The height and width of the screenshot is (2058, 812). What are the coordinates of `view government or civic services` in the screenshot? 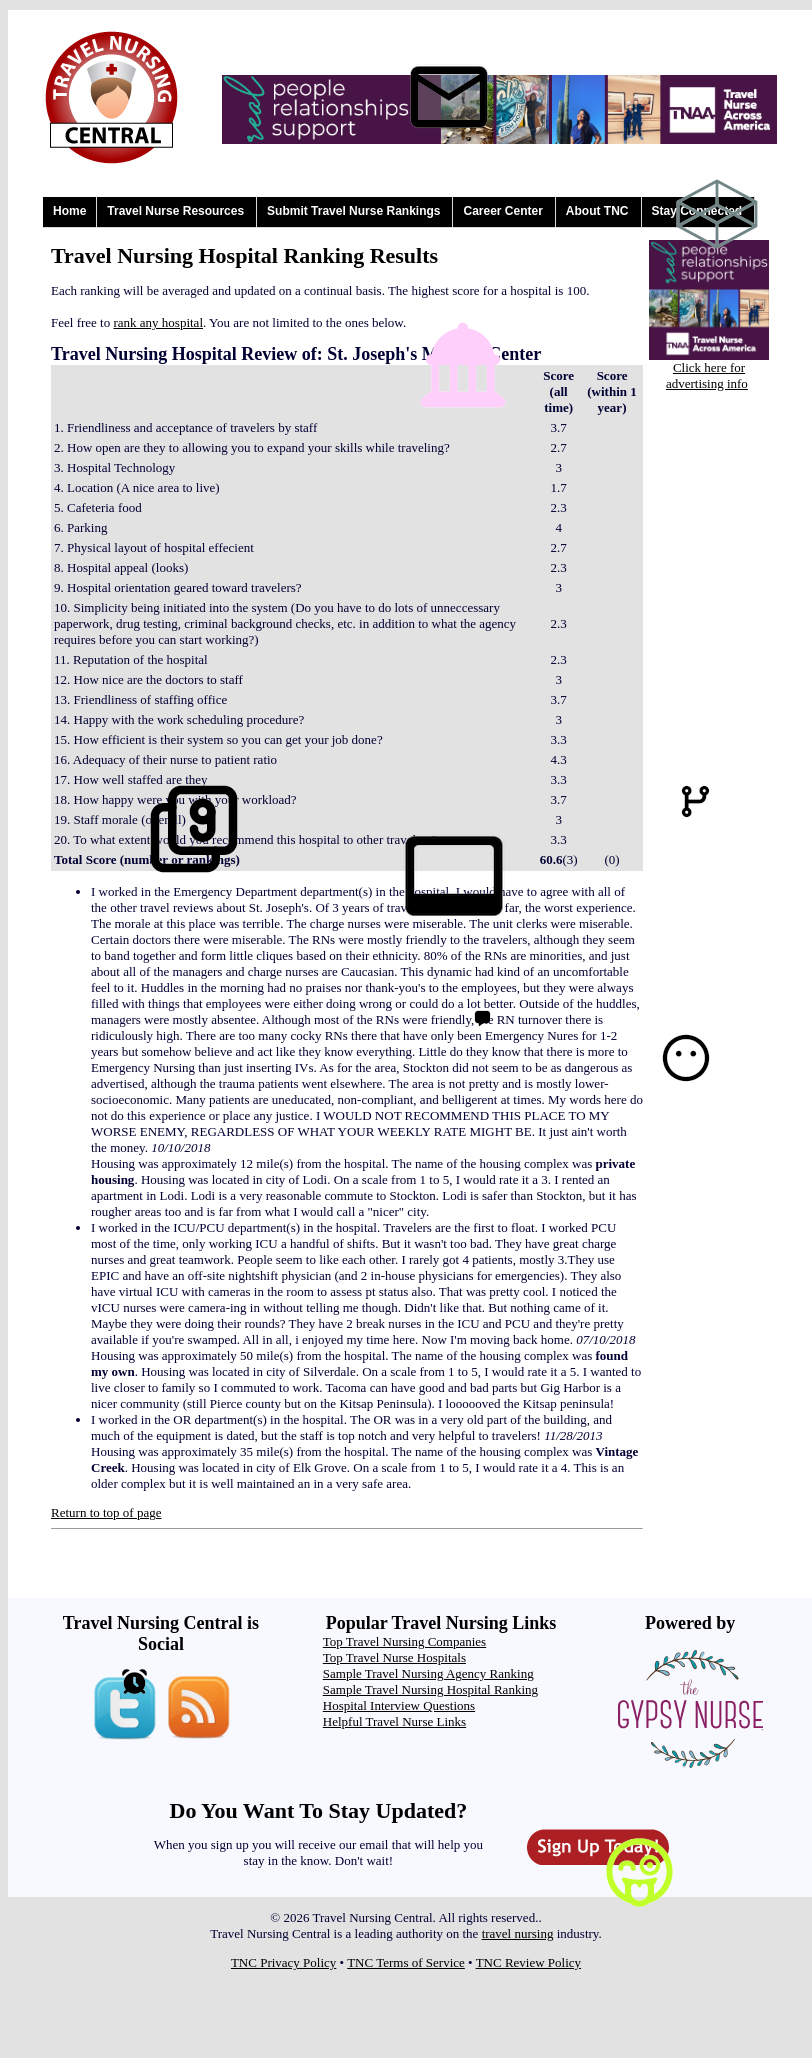 It's located at (463, 365).